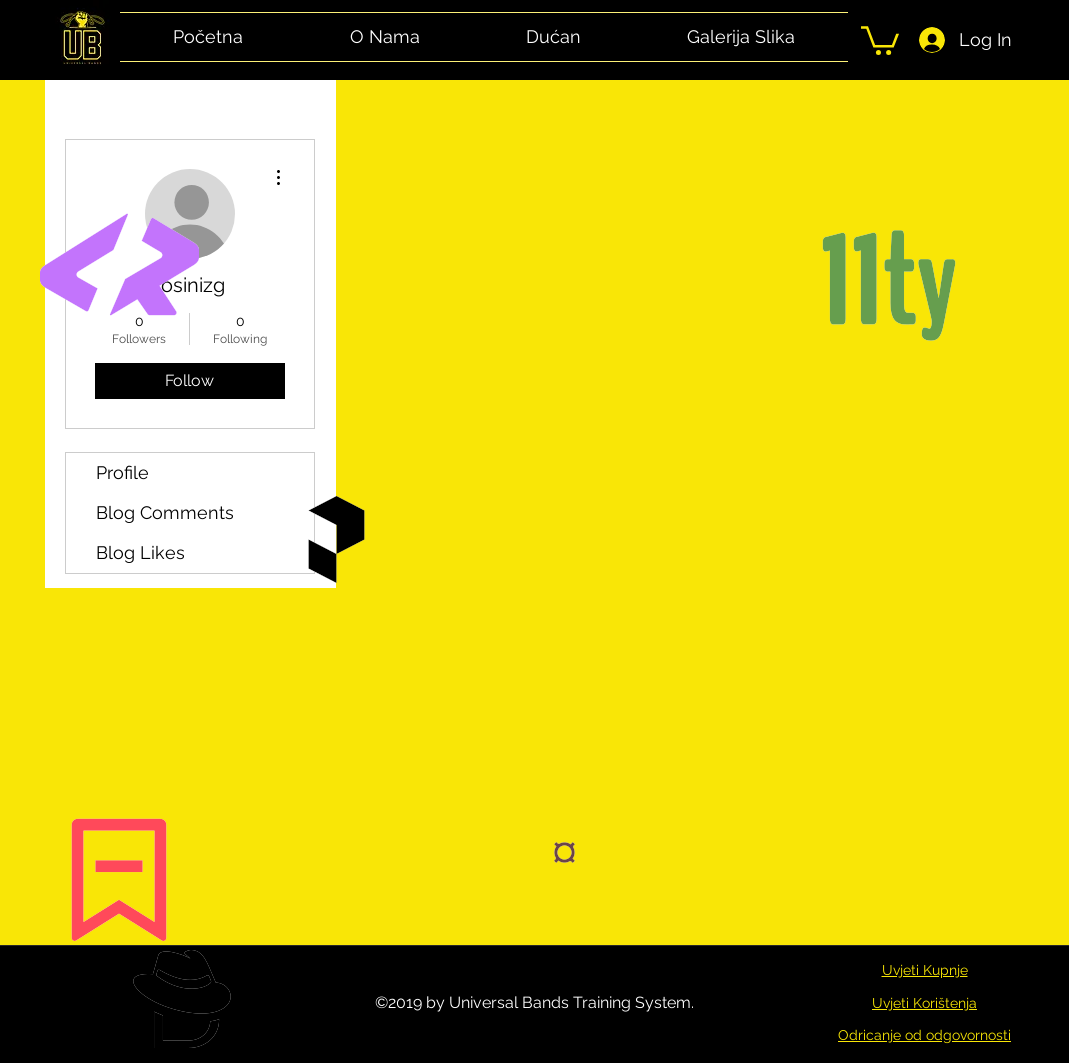 This screenshot has height=1063, width=1069. I want to click on bookmark this item, so click(119, 878).